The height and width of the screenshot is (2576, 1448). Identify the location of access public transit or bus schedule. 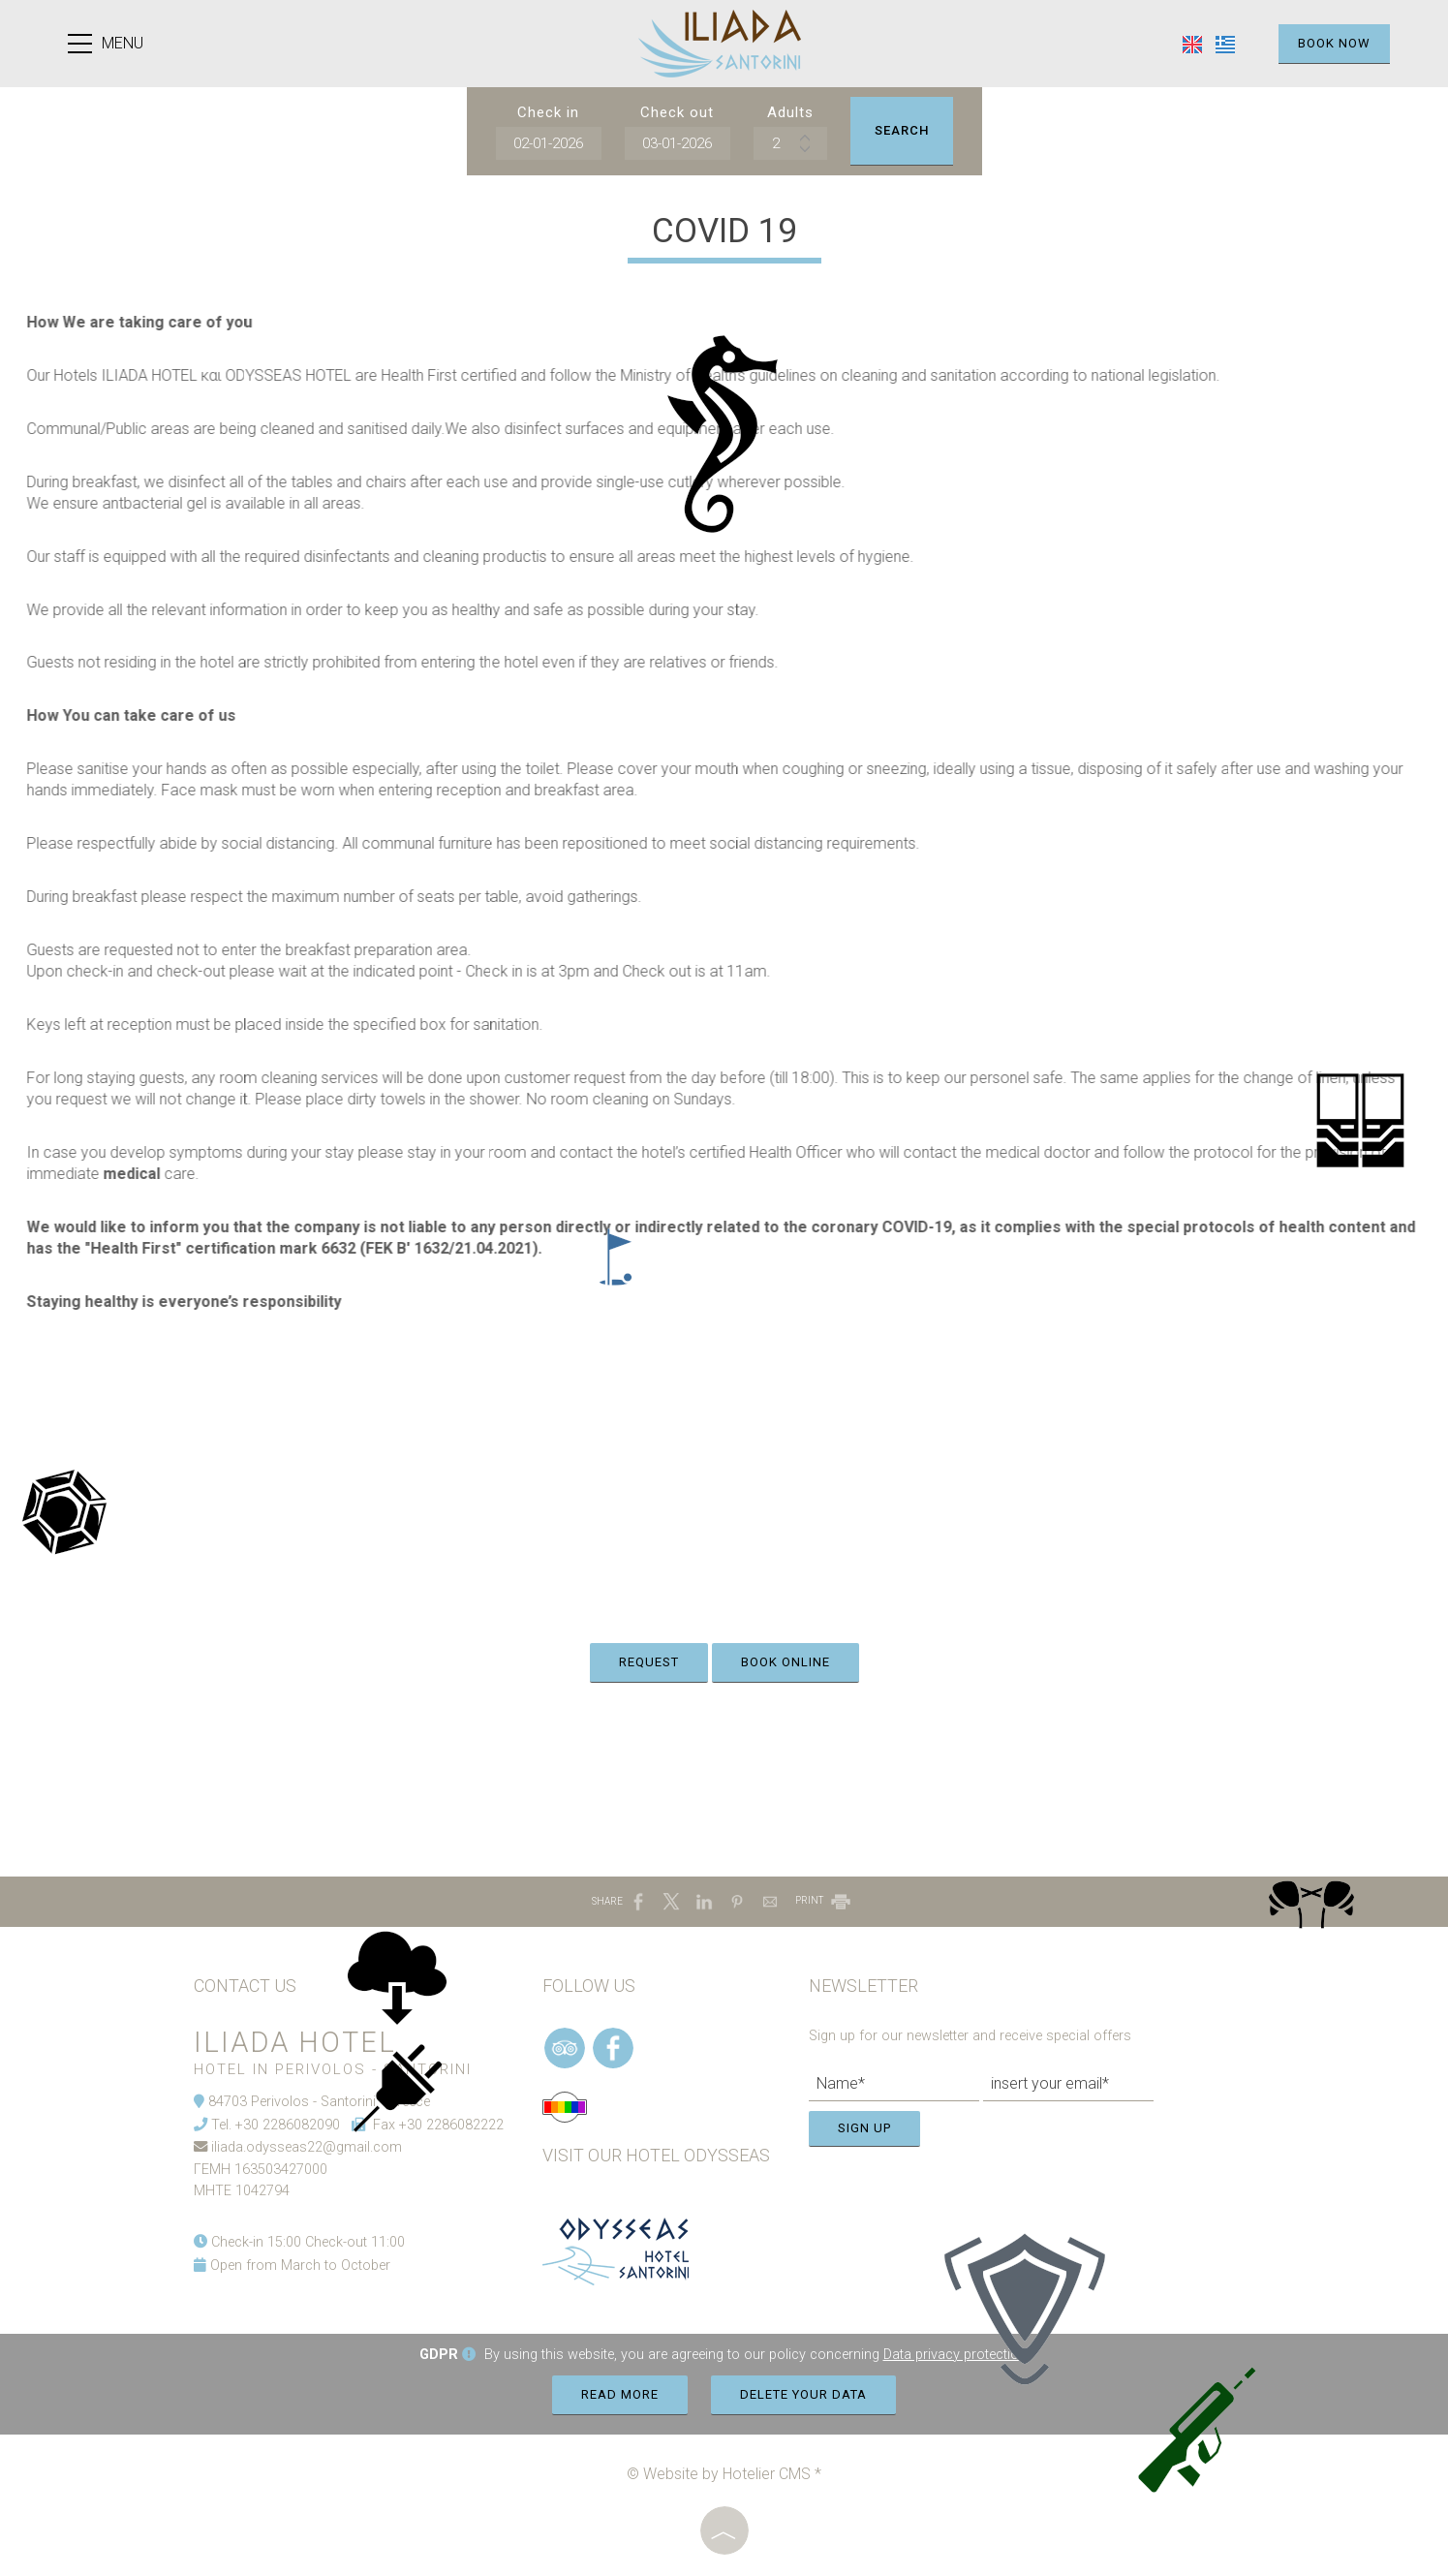
(1360, 1120).